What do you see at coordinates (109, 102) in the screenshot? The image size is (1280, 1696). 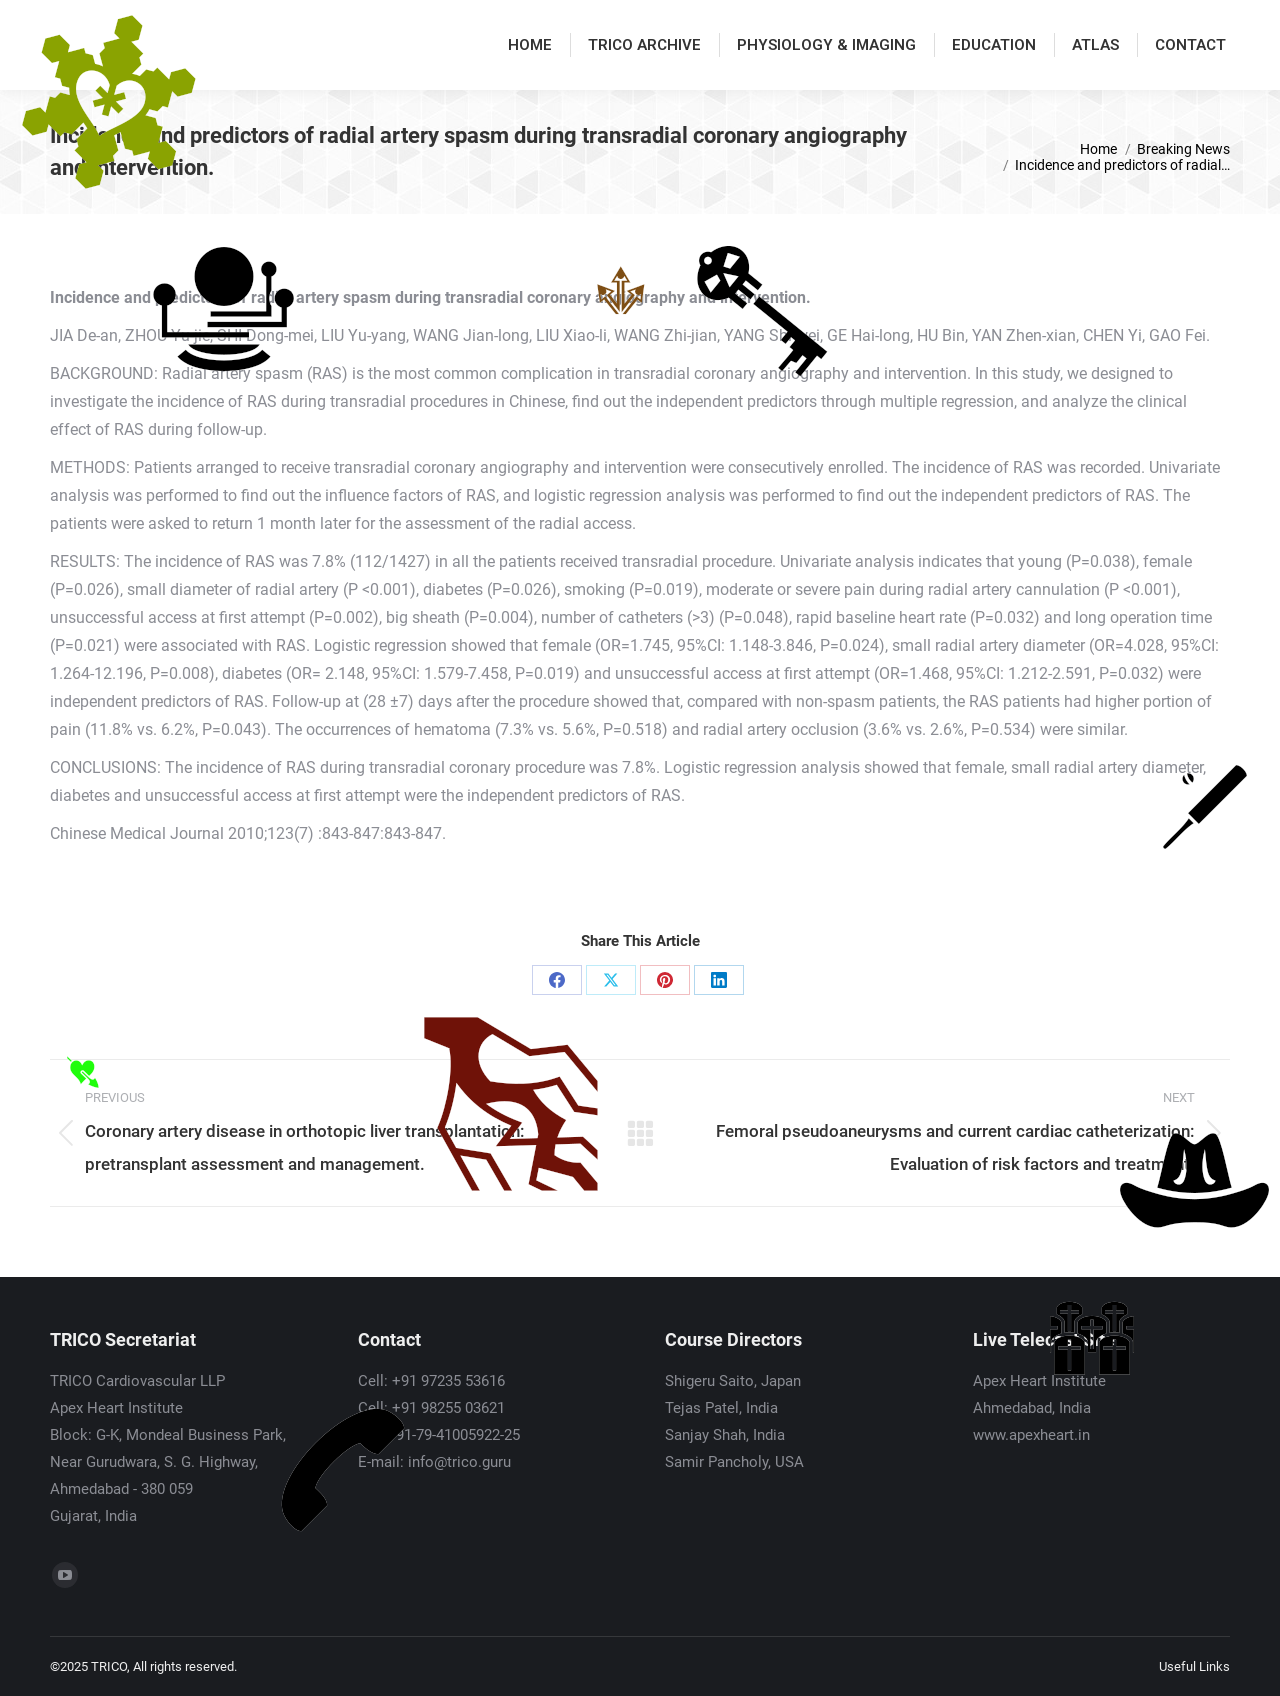 I see `indicates a frozen or cold status effect in gameplay` at bounding box center [109, 102].